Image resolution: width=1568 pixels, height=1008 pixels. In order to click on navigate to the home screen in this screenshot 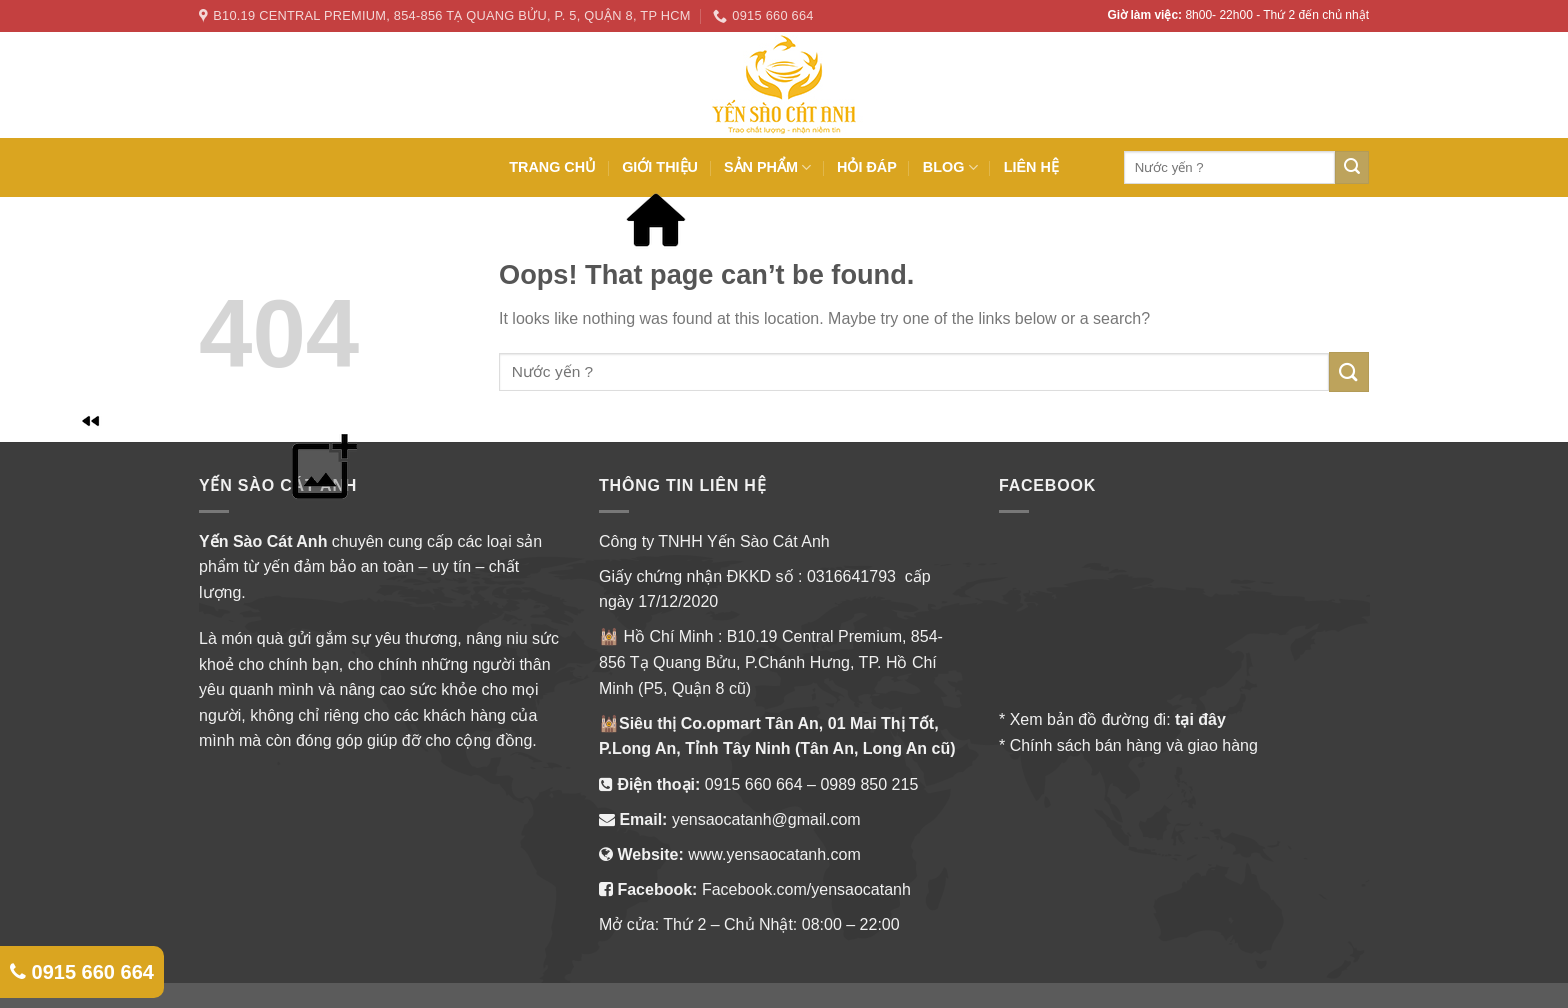, I will do `click(656, 221)`.